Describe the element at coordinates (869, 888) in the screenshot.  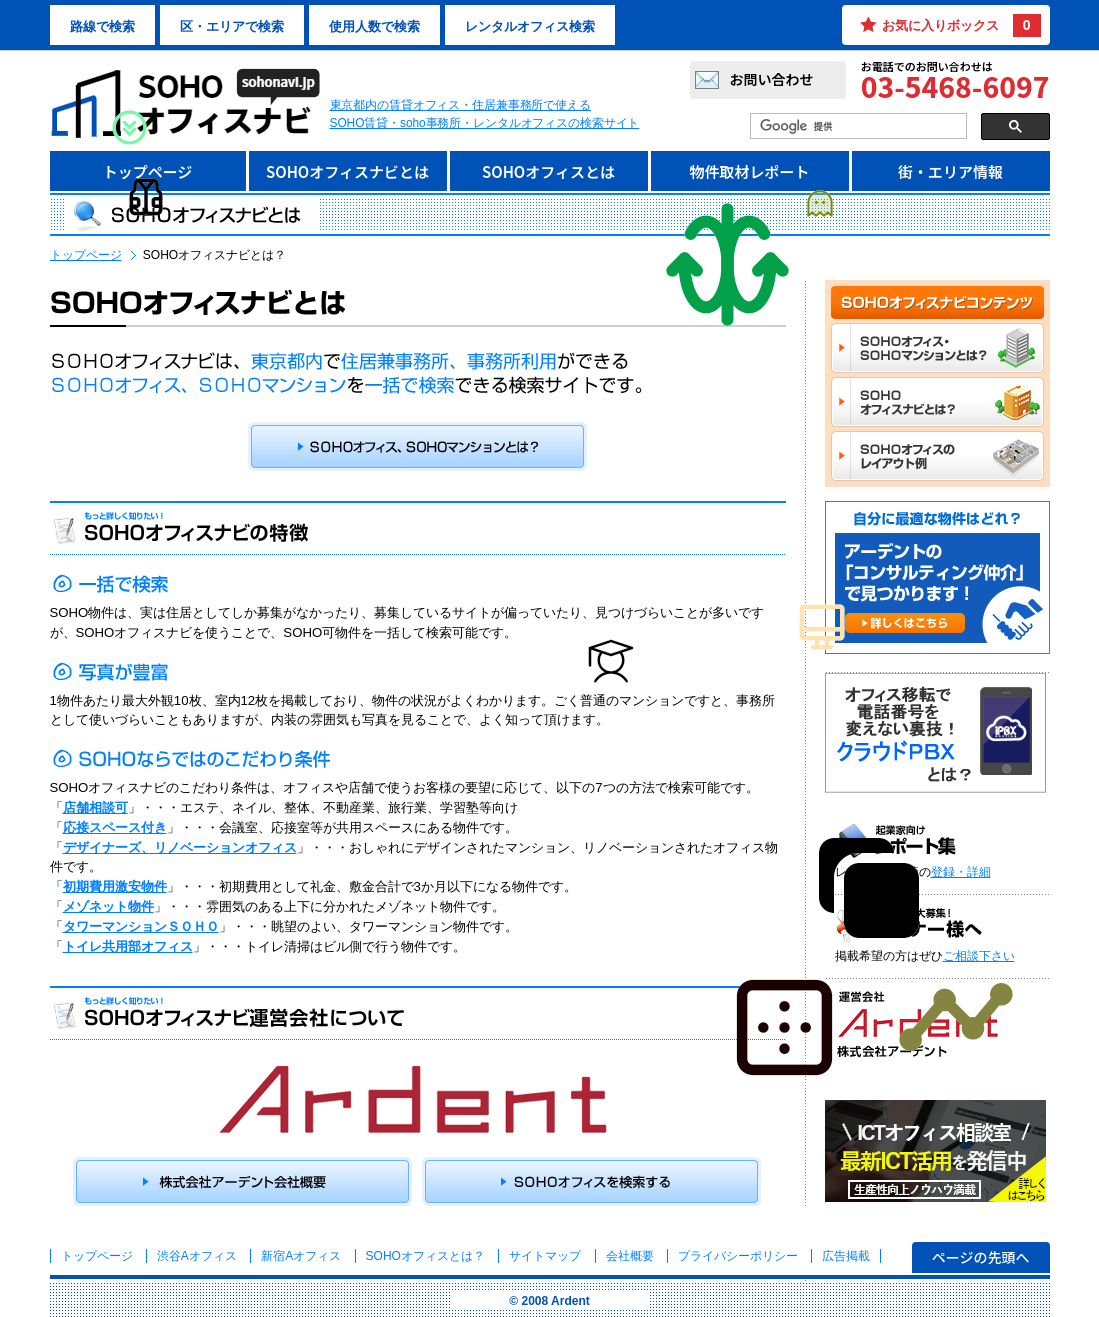
I see `copy to clipboard` at that location.